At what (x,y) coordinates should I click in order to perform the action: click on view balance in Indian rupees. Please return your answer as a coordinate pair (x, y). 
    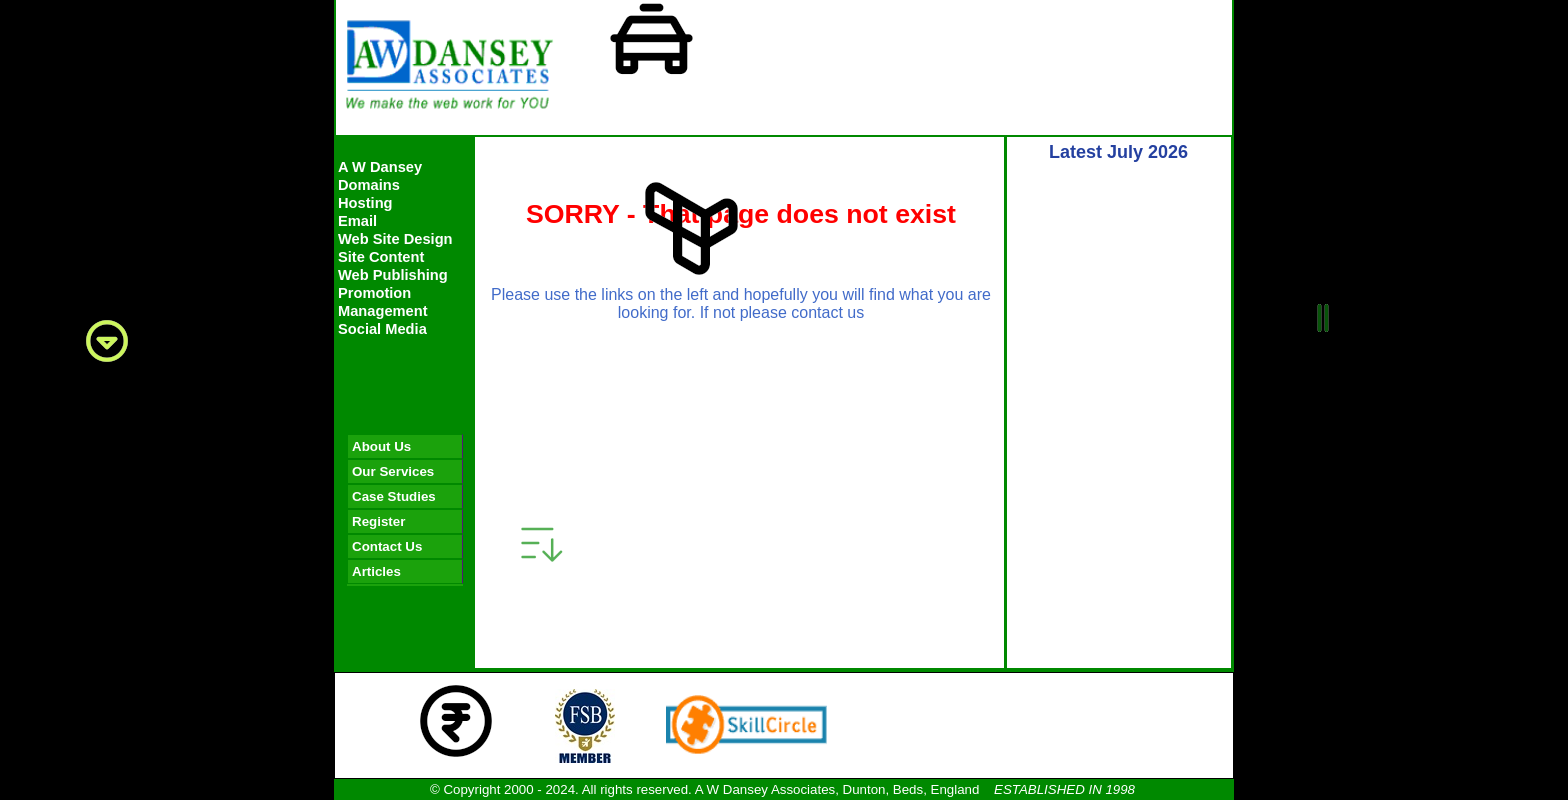
    Looking at the image, I should click on (456, 721).